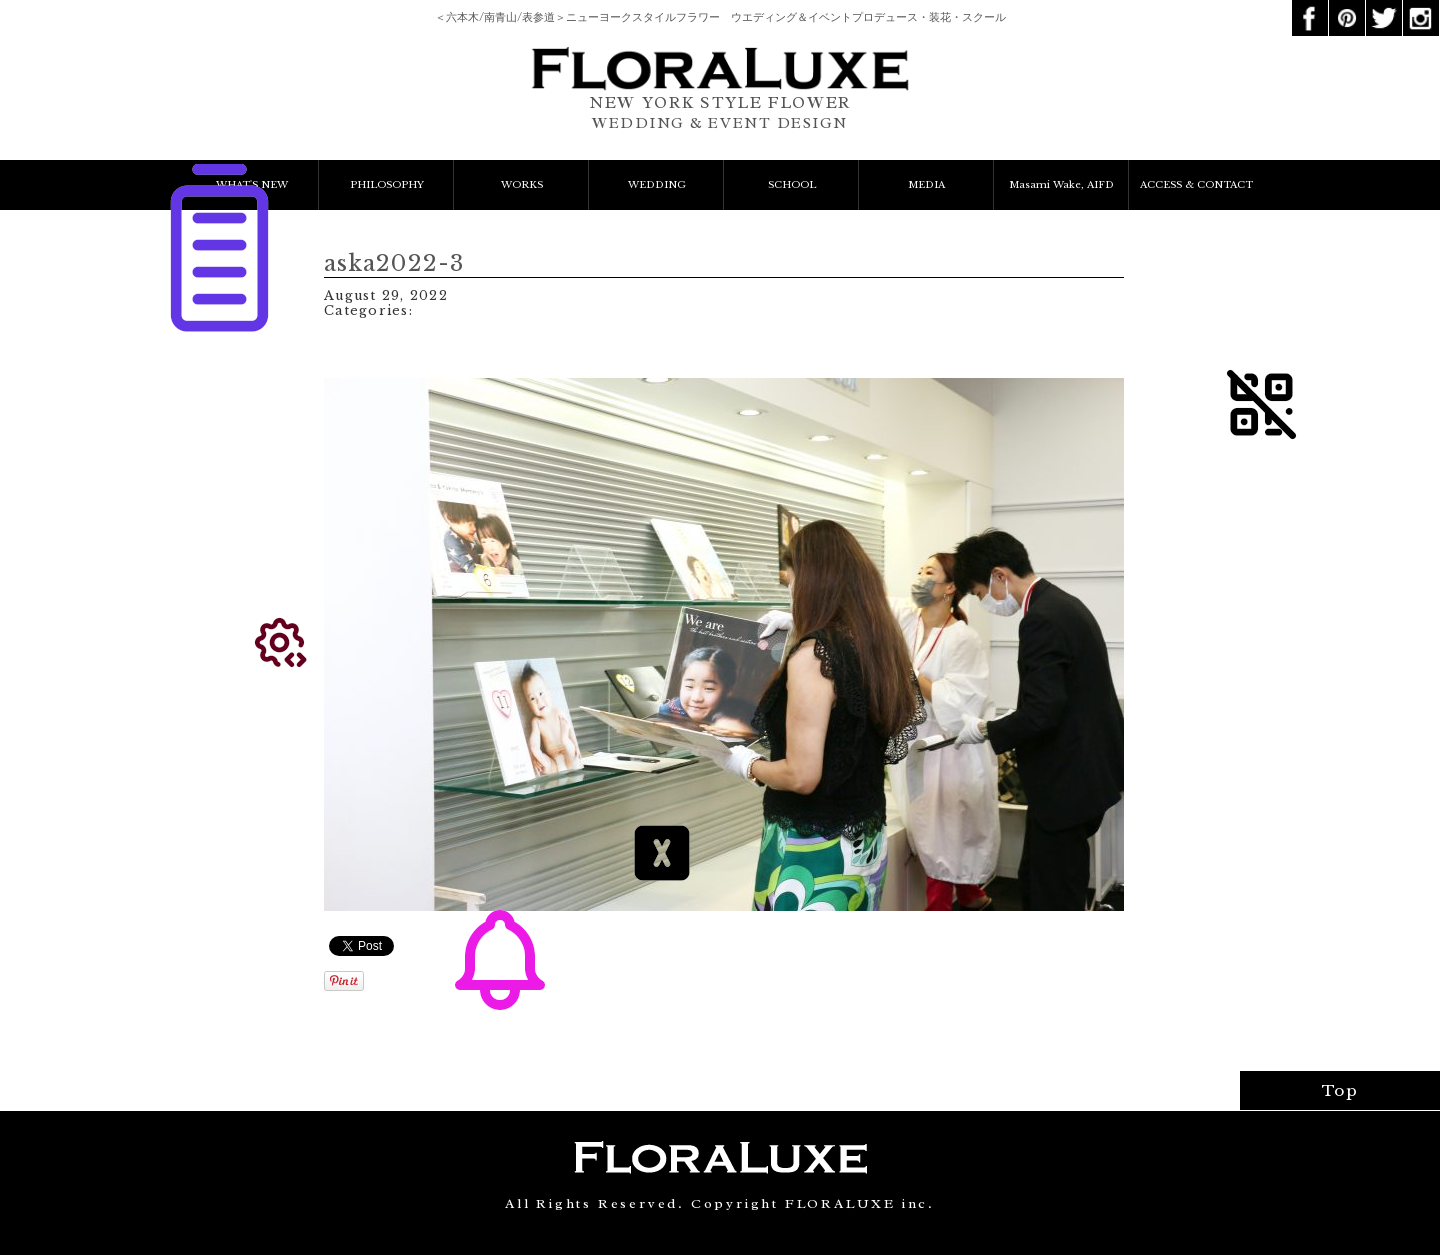 Image resolution: width=1440 pixels, height=1255 pixels. I want to click on close or dismiss a window, so click(662, 853).